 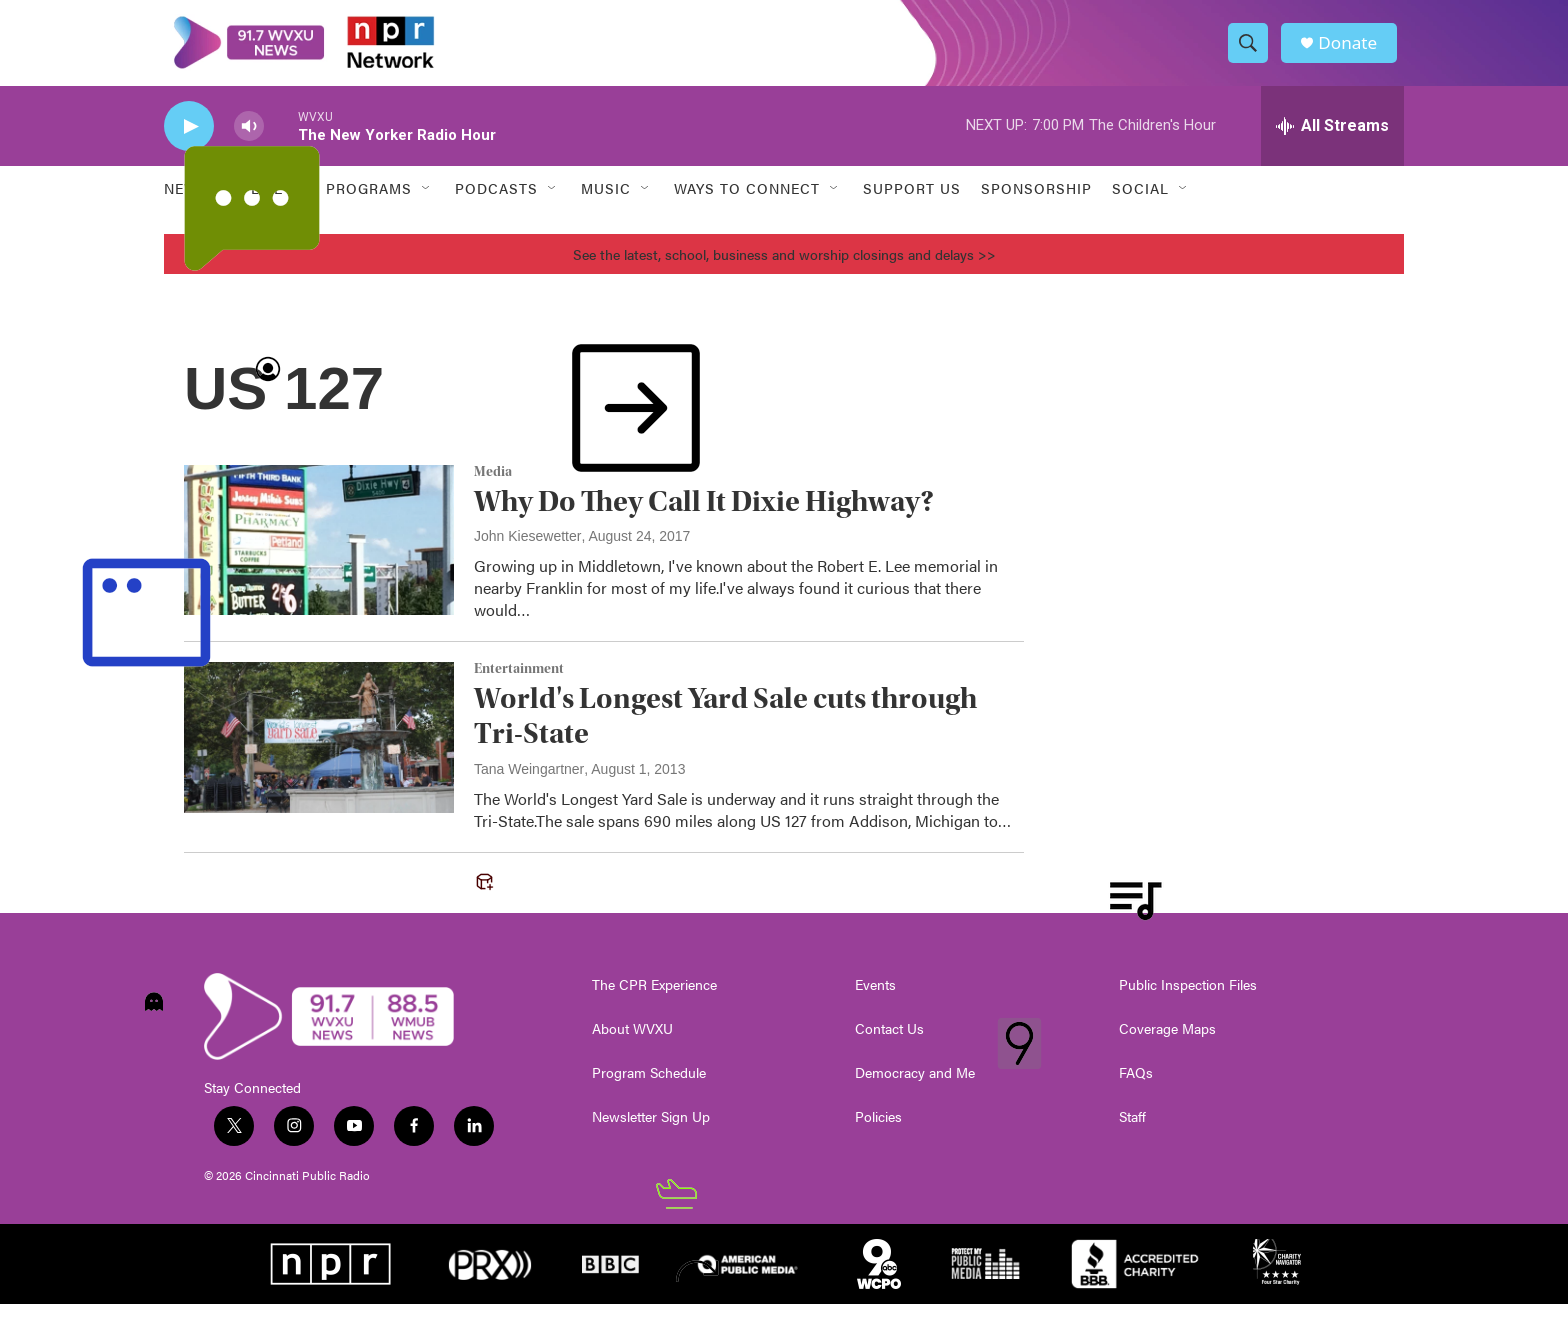 What do you see at coordinates (146, 612) in the screenshot?
I see `open a new application window` at bounding box center [146, 612].